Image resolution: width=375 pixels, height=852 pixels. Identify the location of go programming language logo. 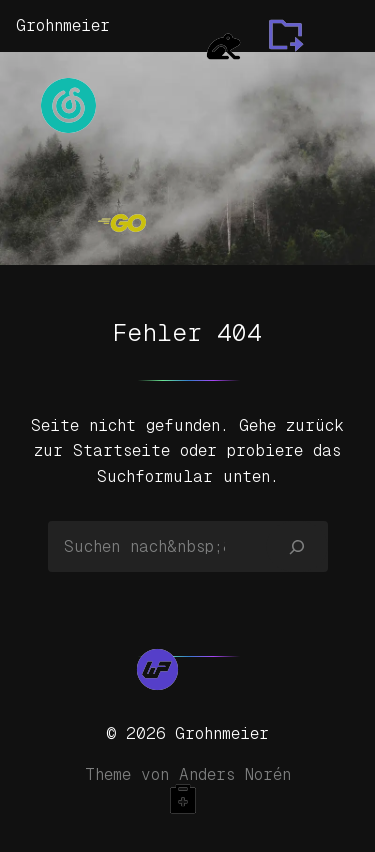
(122, 223).